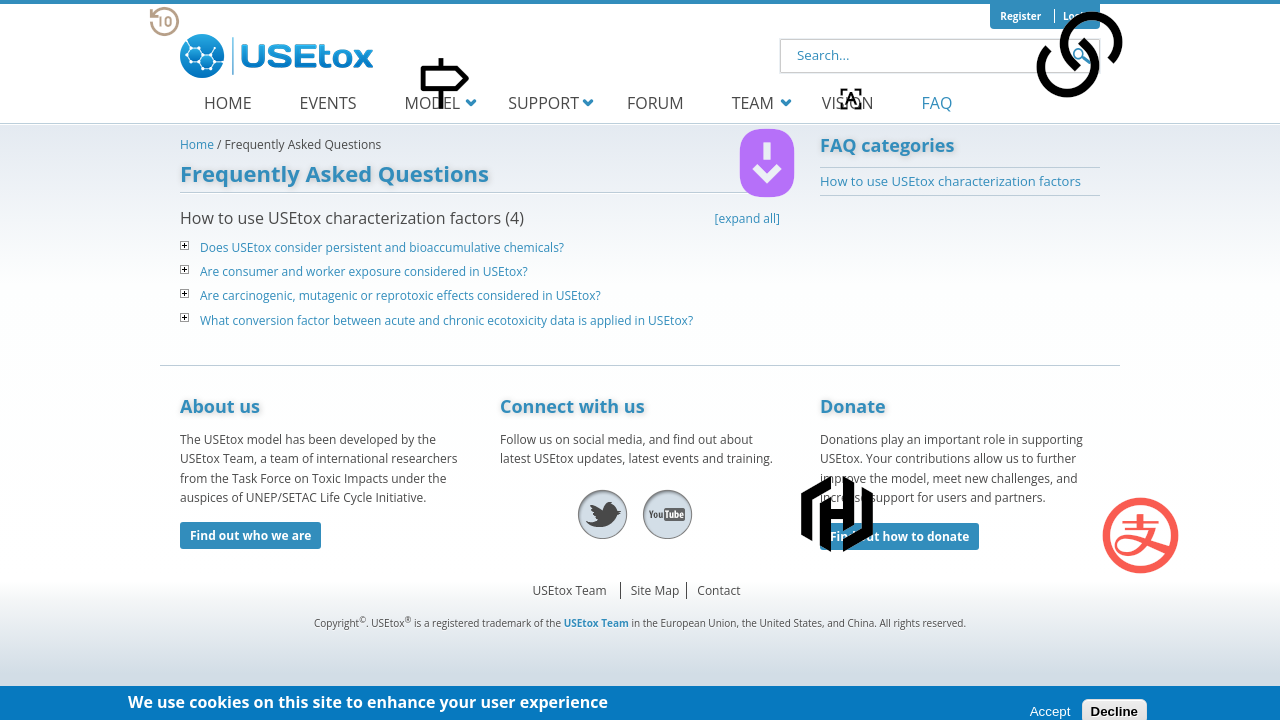 This screenshot has height=720, width=1280. I want to click on skip back 10 seconds in playback, so click(164, 21).